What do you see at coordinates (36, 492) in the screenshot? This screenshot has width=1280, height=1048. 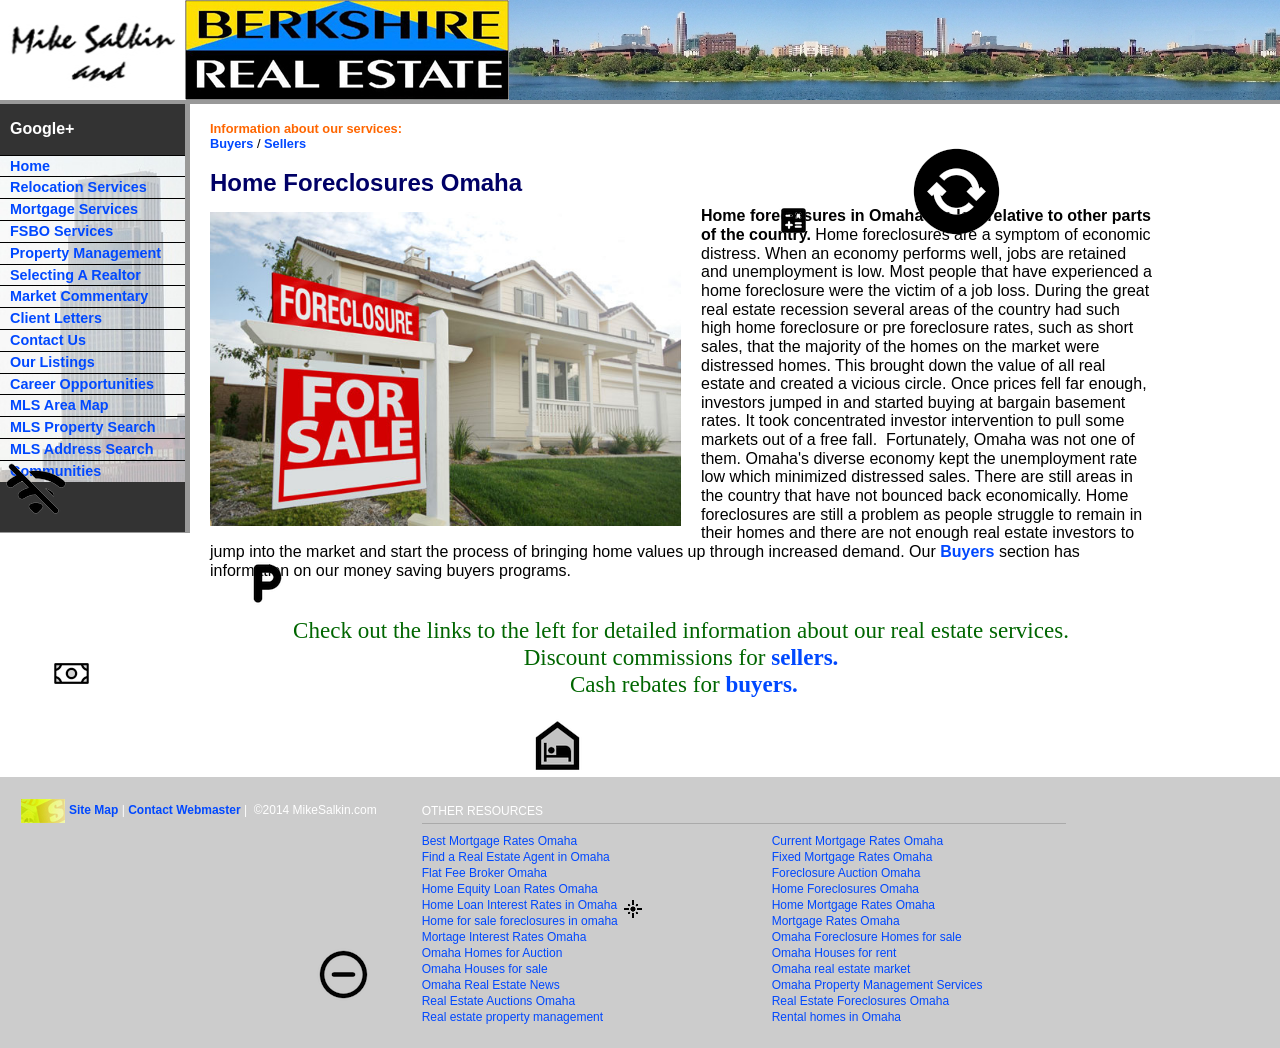 I see `indicates wifi is disabled or unavailable` at bounding box center [36, 492].